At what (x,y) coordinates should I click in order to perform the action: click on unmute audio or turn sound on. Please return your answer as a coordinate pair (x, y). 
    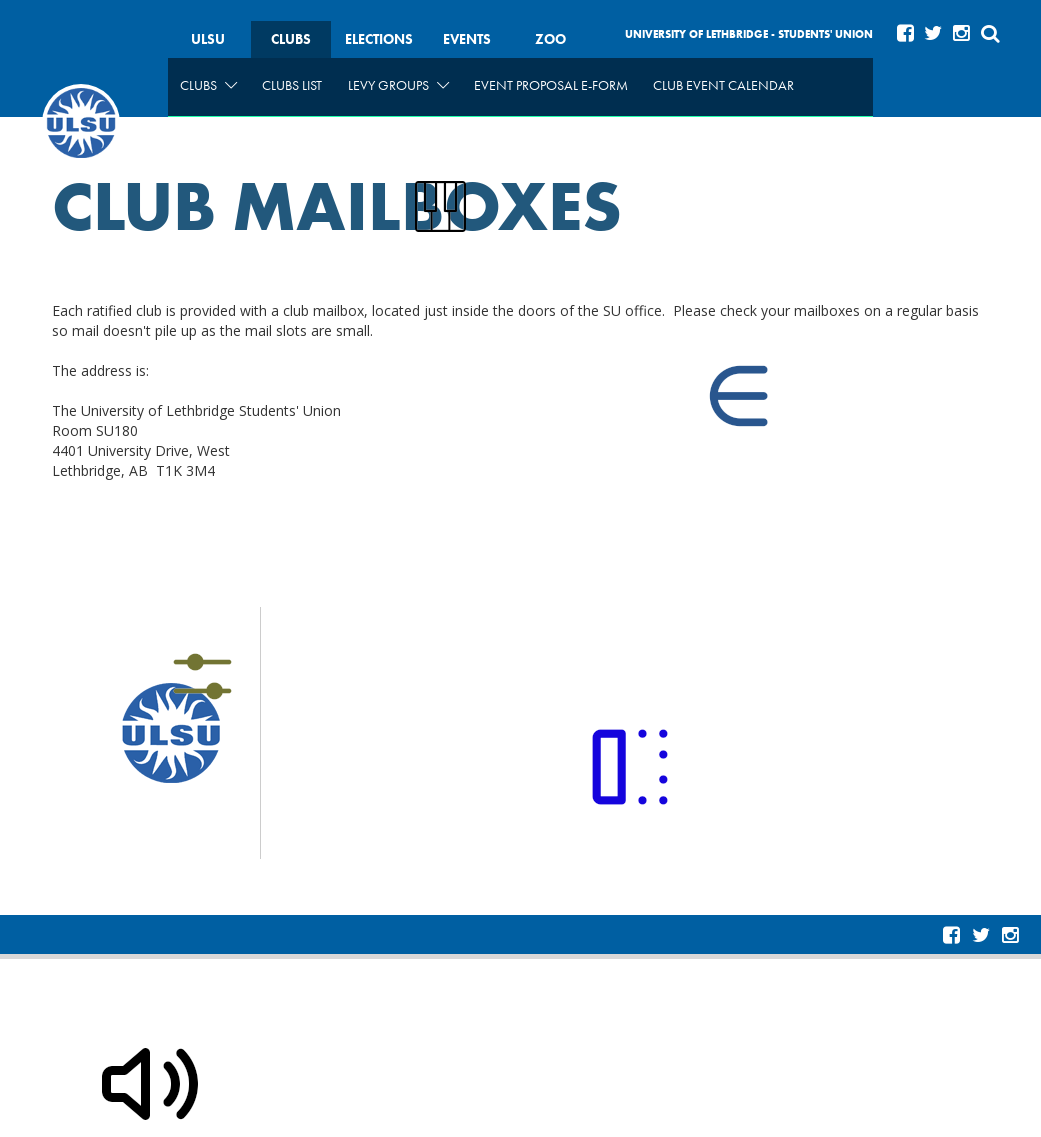
    Looking at the image, I should click on (150, 1084).